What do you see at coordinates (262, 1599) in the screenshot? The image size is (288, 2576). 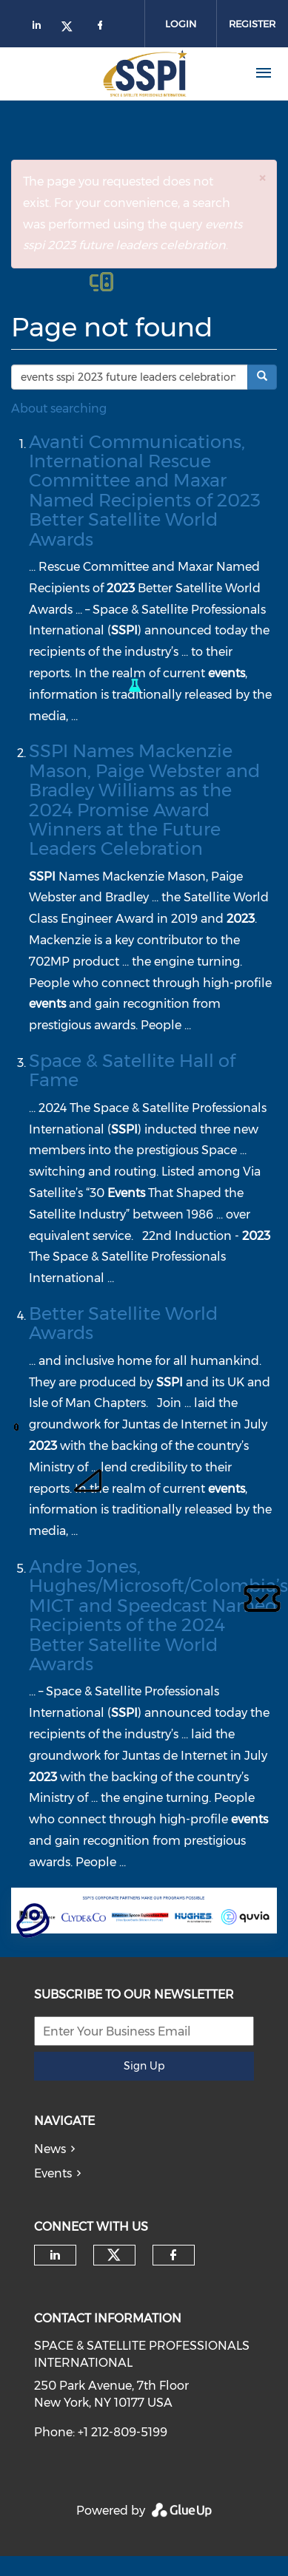 I see `confirmed ticket or booking` at bounding box center [262, 1599].